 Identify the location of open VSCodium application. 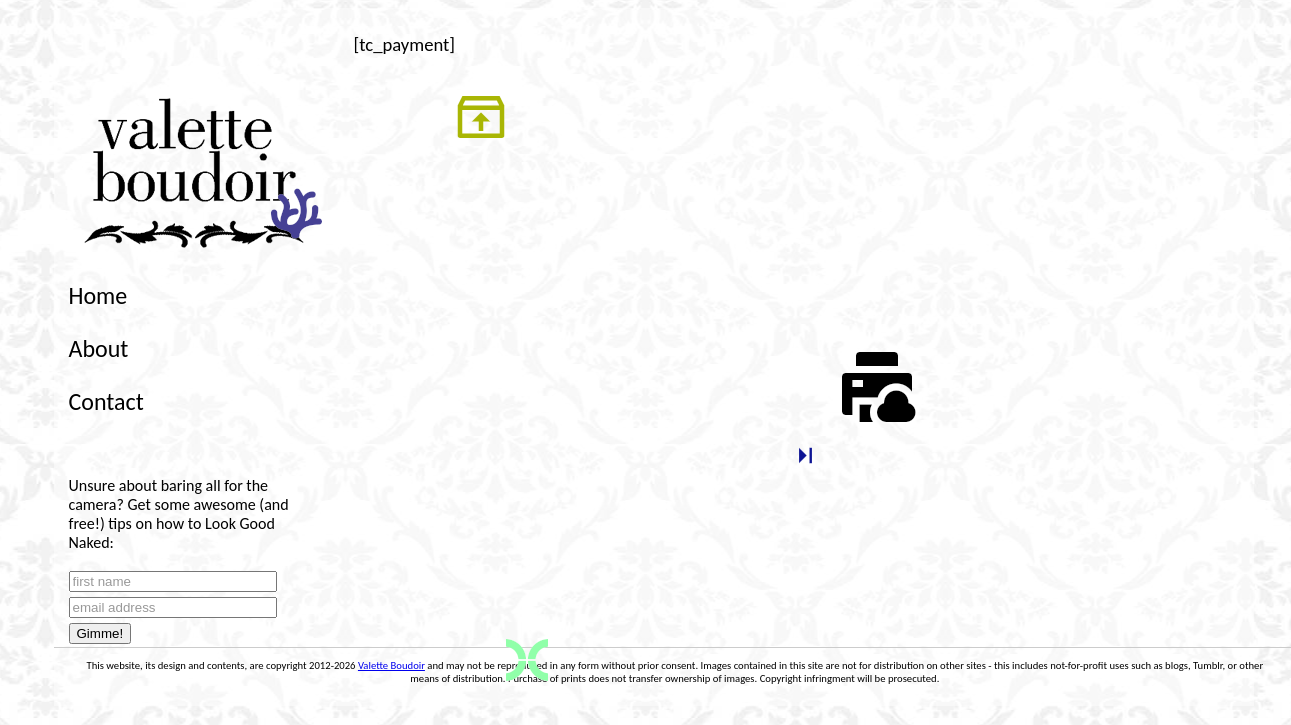
(296, 213).